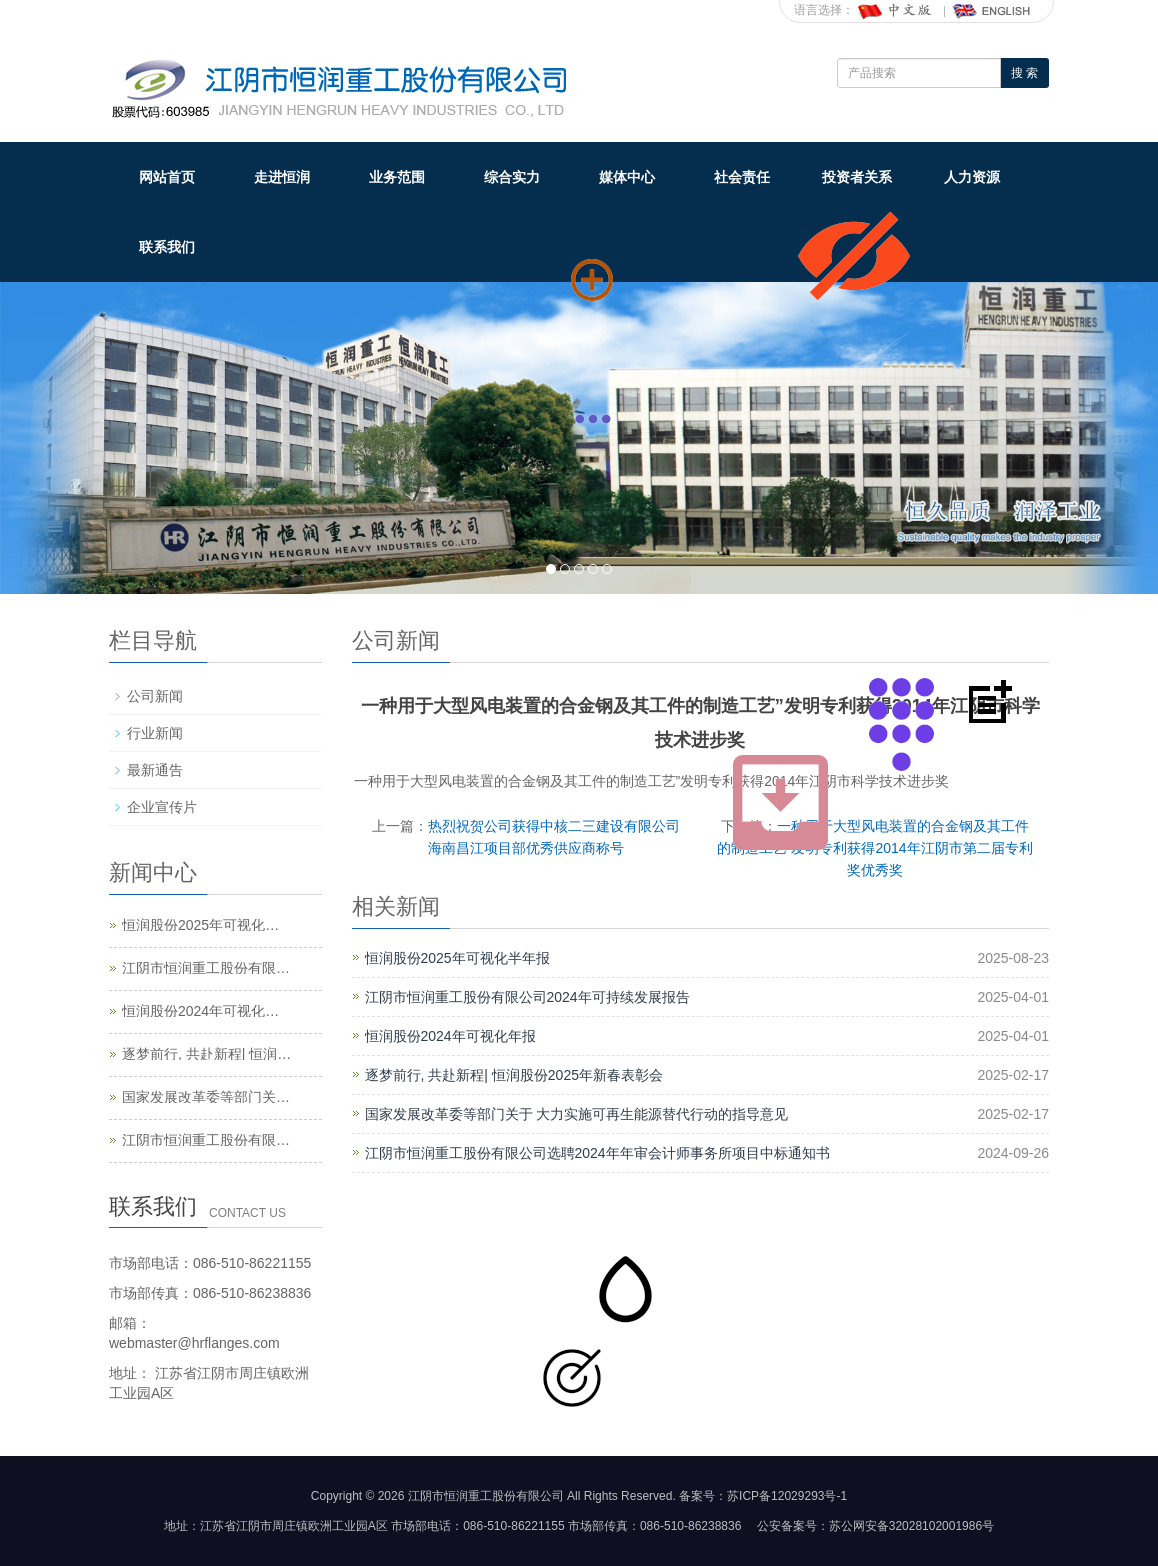  What do you see at coordinates (989, 702) in the screenshot?
I see `create a new post or document` at bounding box center [989, 702].